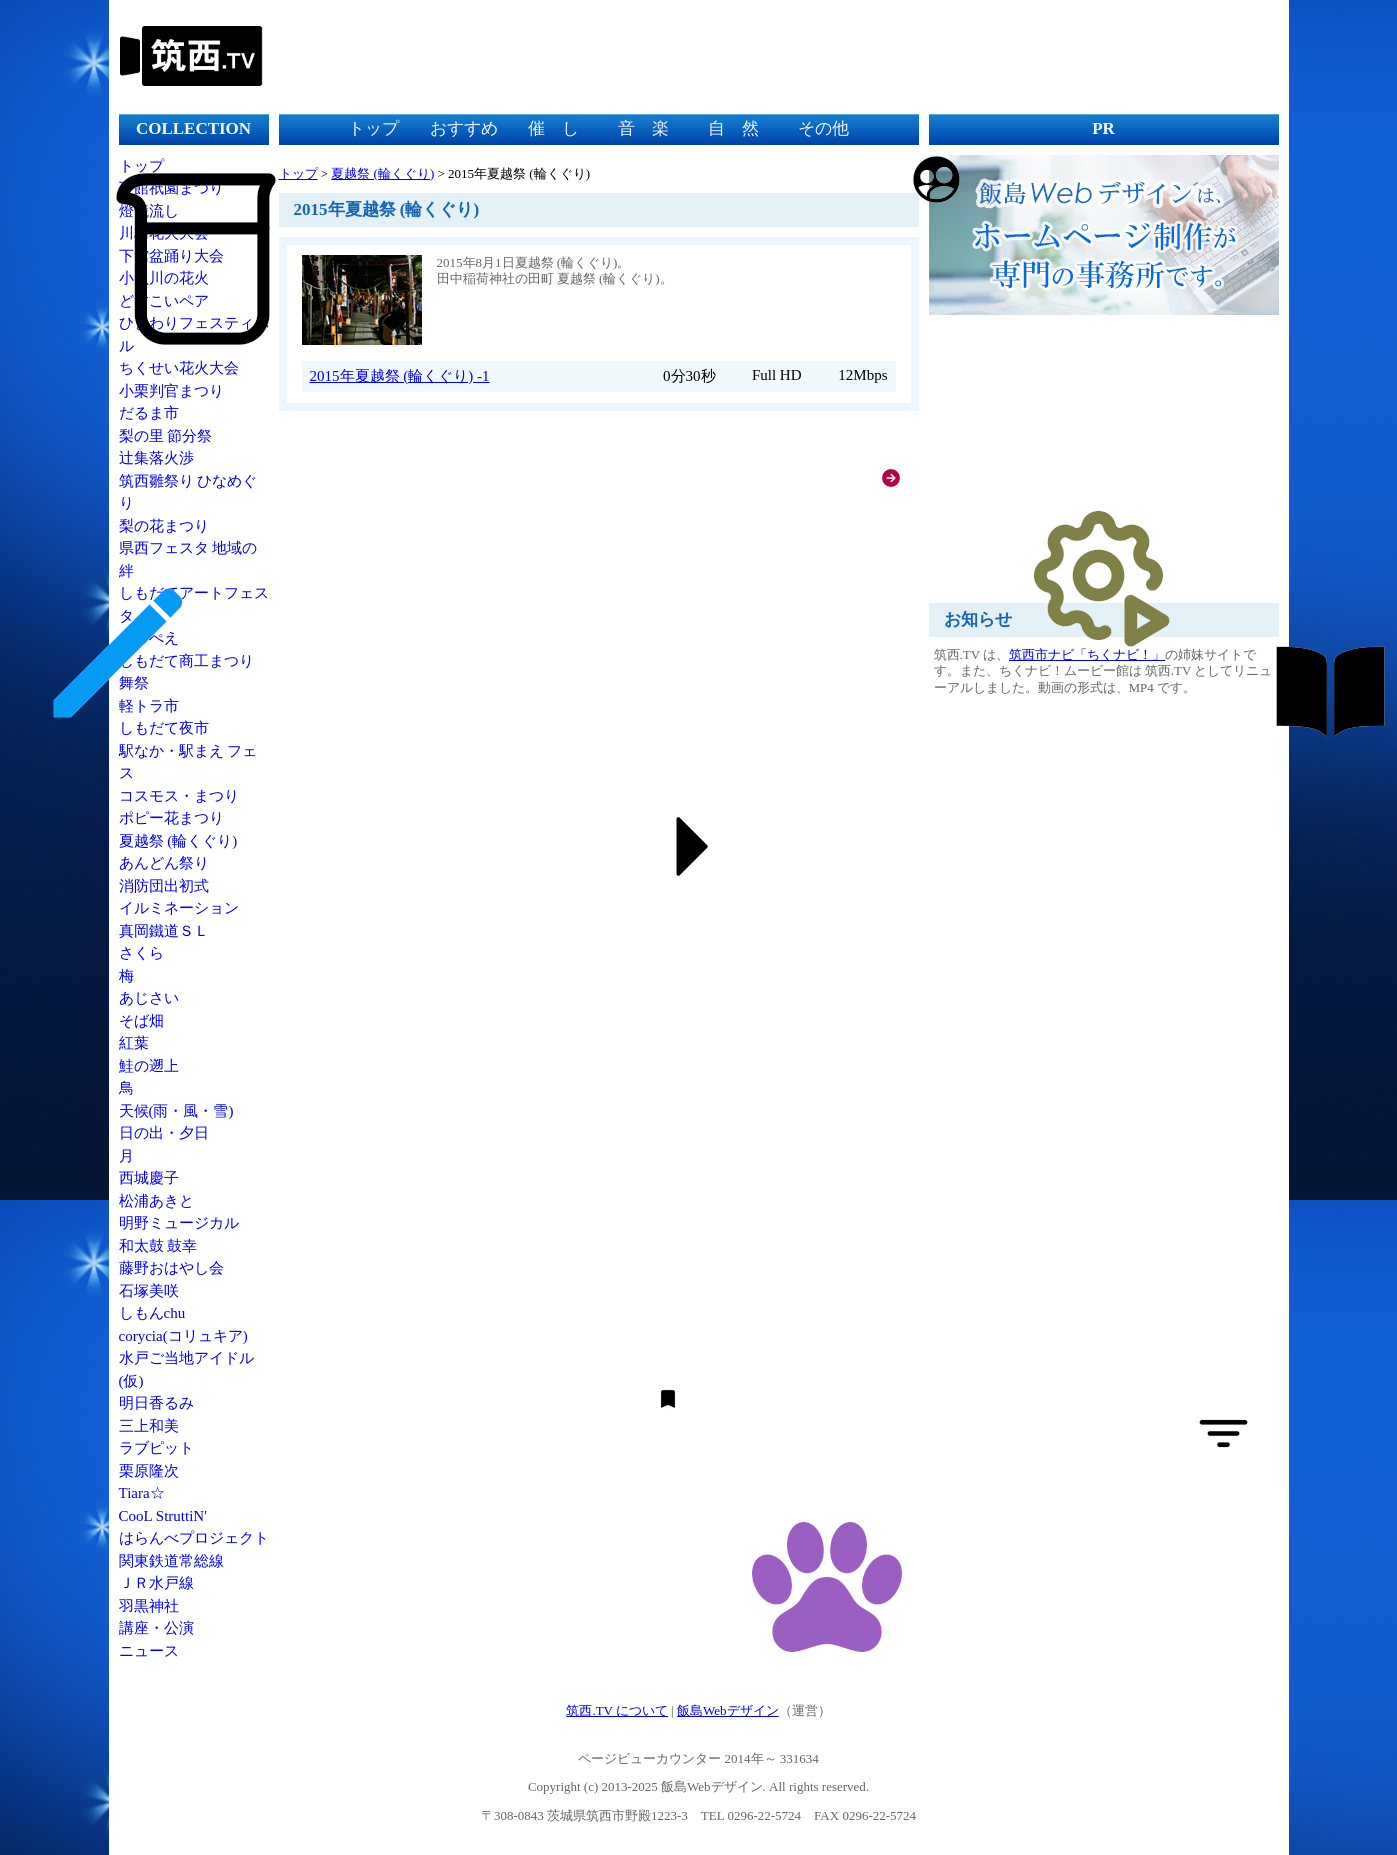 Image resolution: width=1397 pixels, height=1855 pixels. I want to click on filter or sort list items, so click(1223, 1433).